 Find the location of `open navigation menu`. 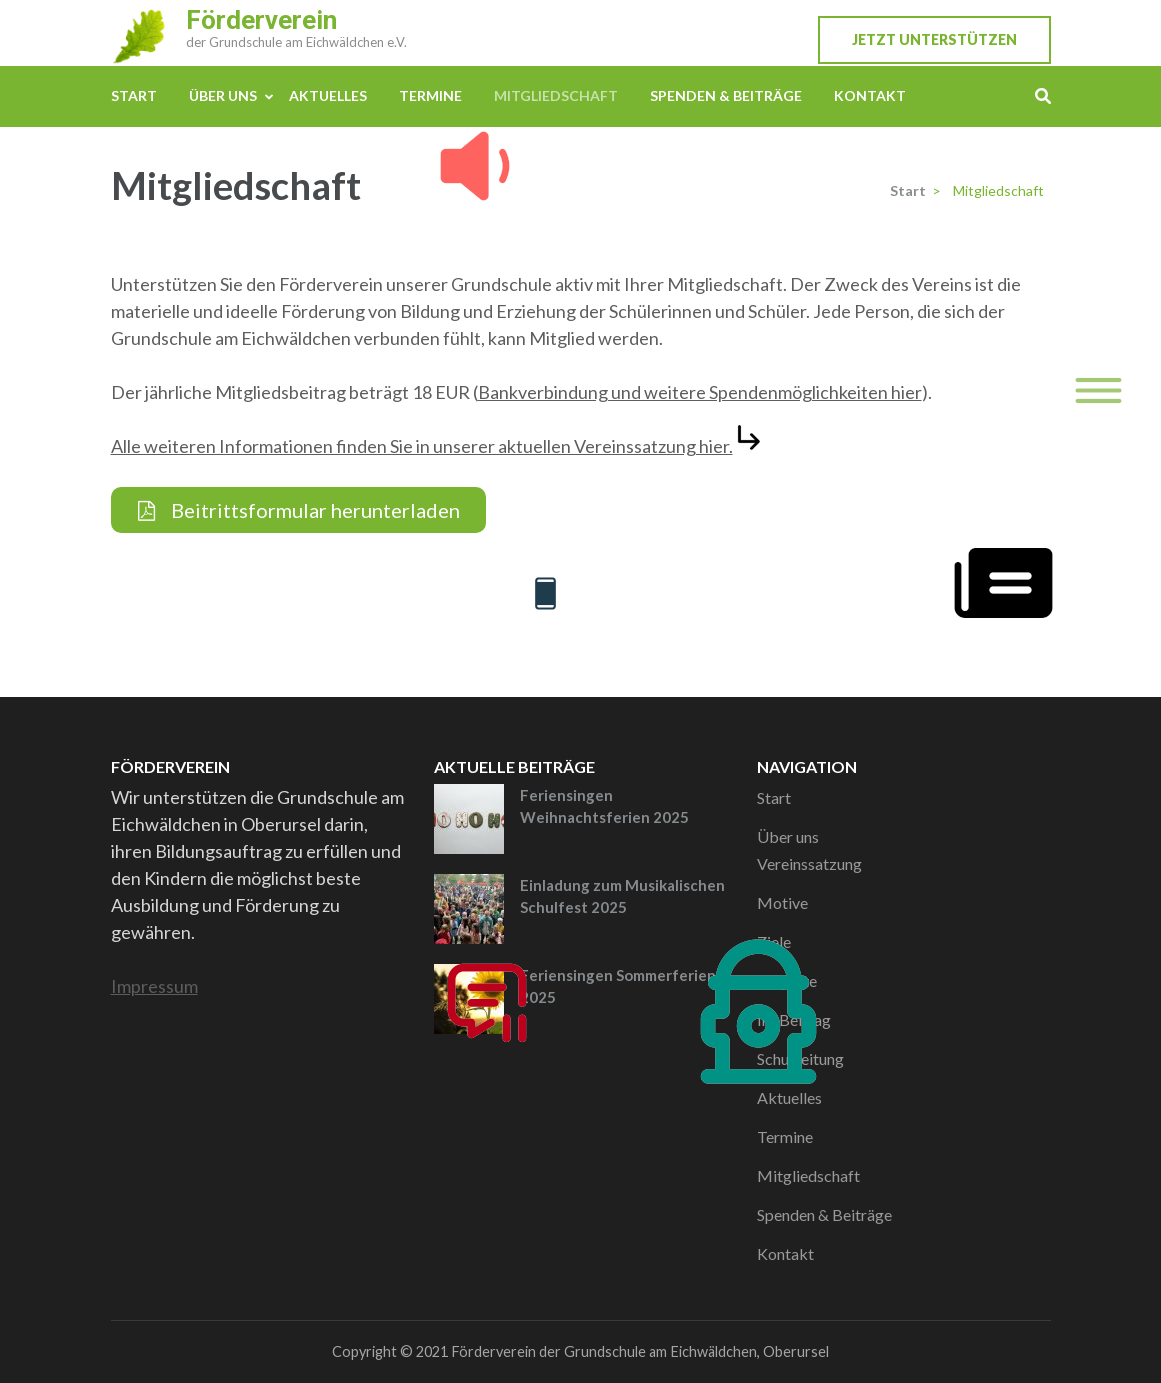

open navigation menu is located at coordinates (1098, 390).